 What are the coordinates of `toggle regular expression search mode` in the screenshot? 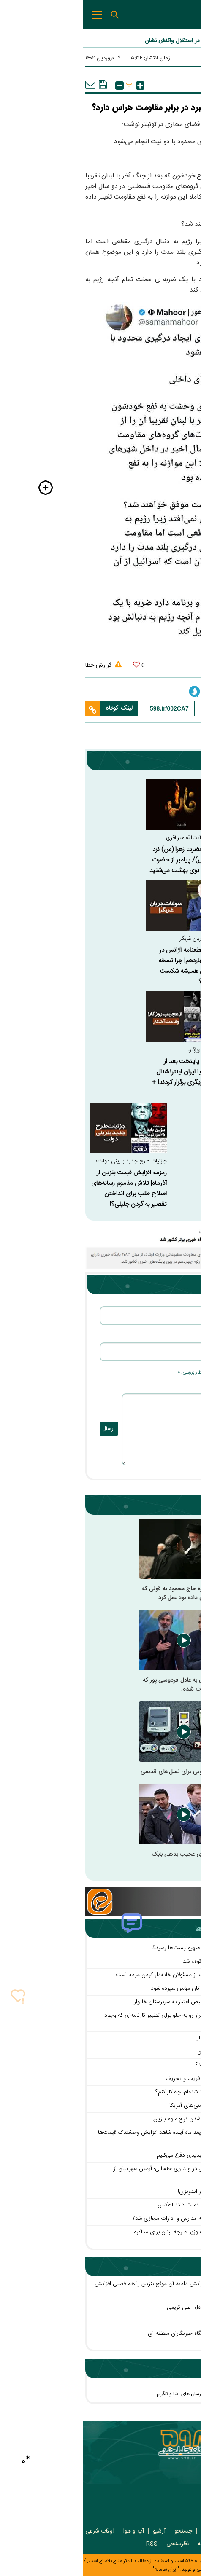 It's located at (26, 2459).